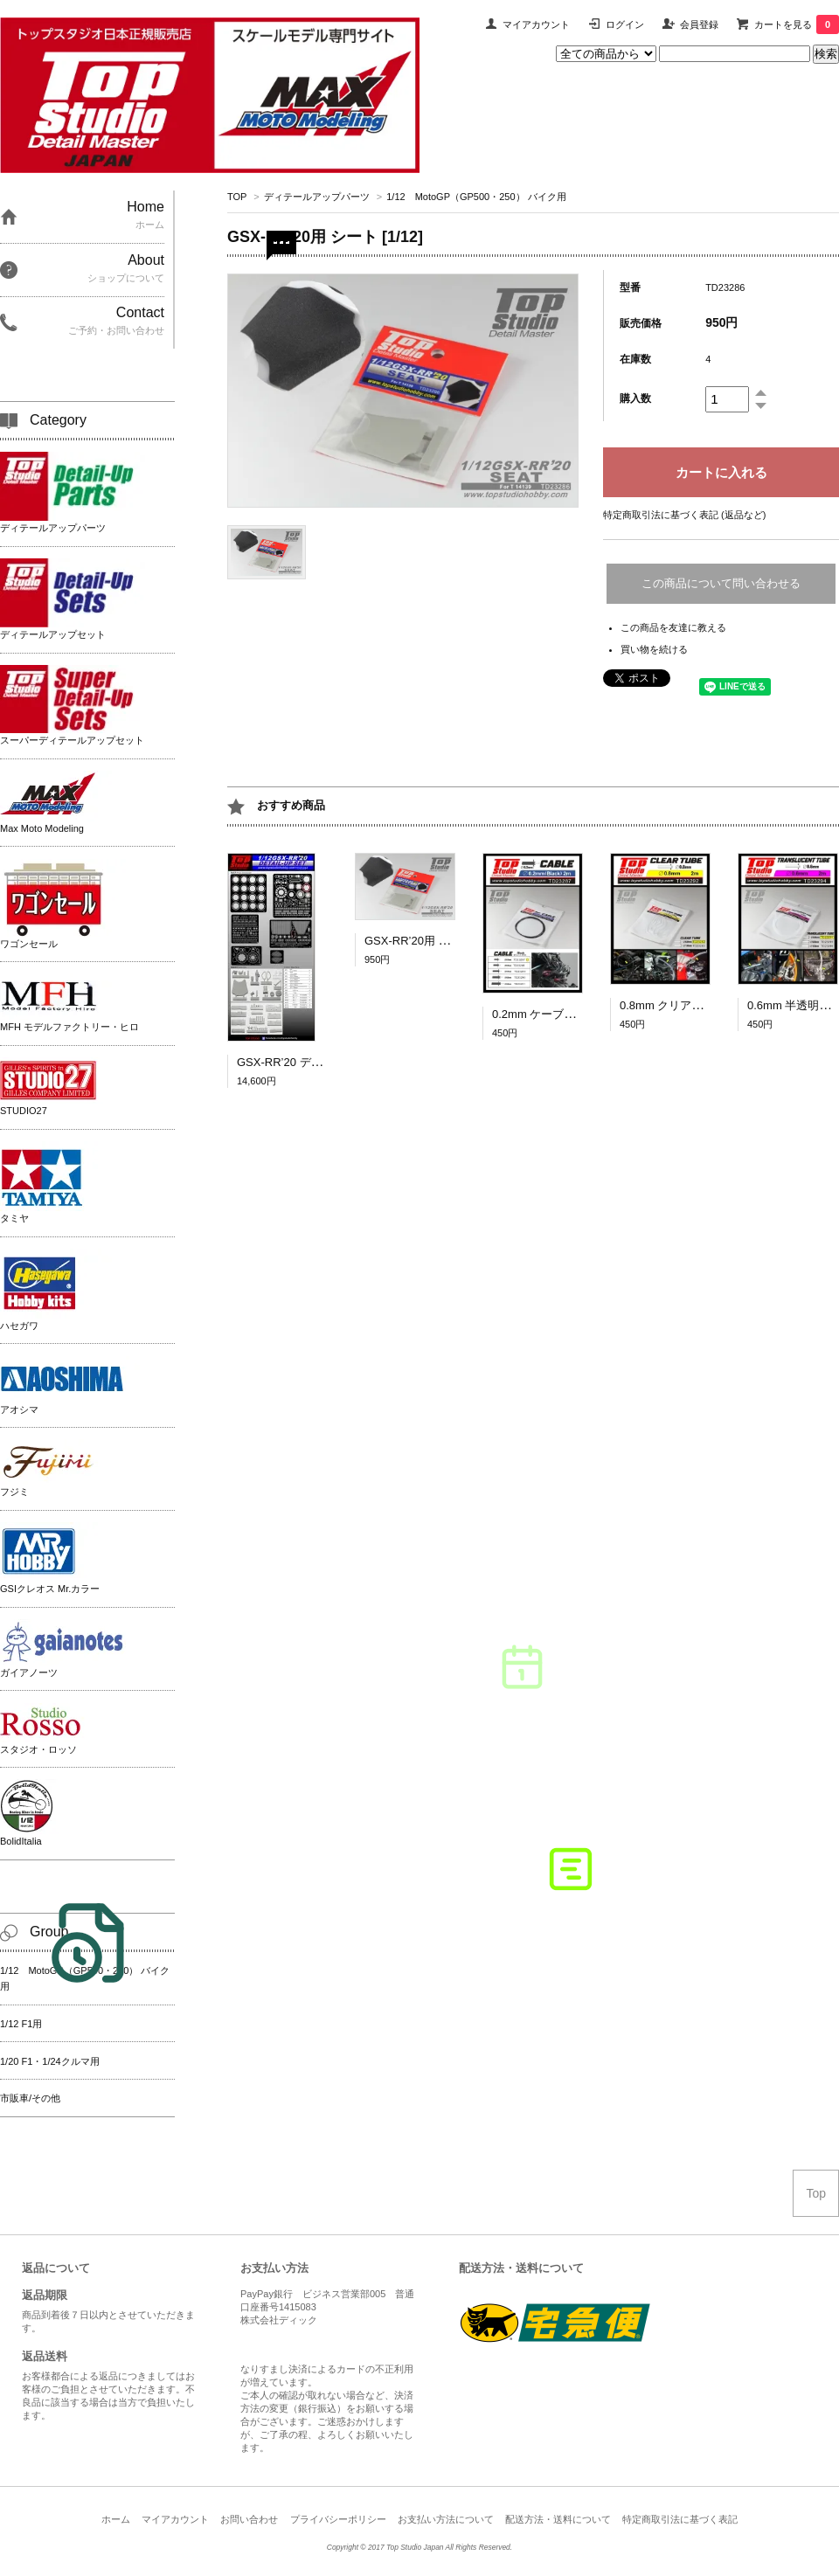 The image size is (839, 2576). What do you see at coordinates (91, 1942) in the screenshot?
I see `view file history or recent changes` at bounding box center [91, 1942].